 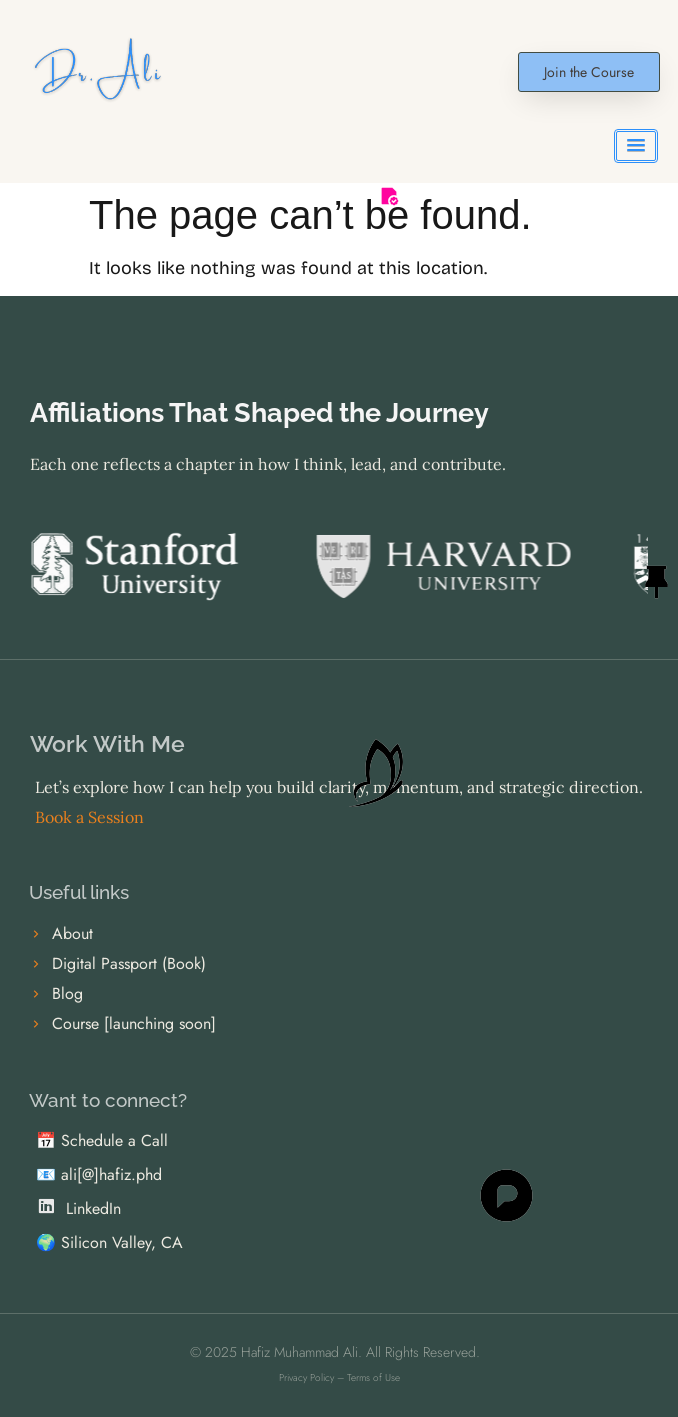 What do you see at coordinates (389, 196) in the screenshot?
I see `view verified contract or document` at bounding box center [389, 196].